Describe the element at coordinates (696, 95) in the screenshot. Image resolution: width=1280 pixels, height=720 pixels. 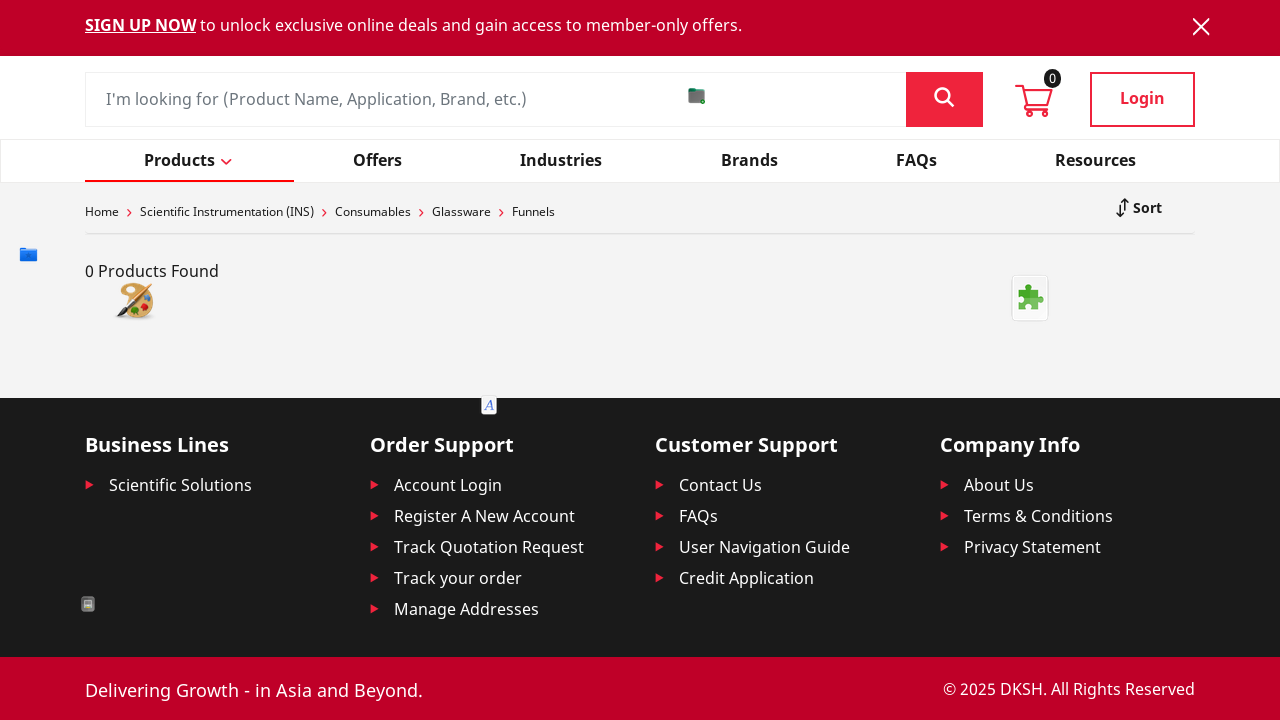
I see `create a new folder` at that location.